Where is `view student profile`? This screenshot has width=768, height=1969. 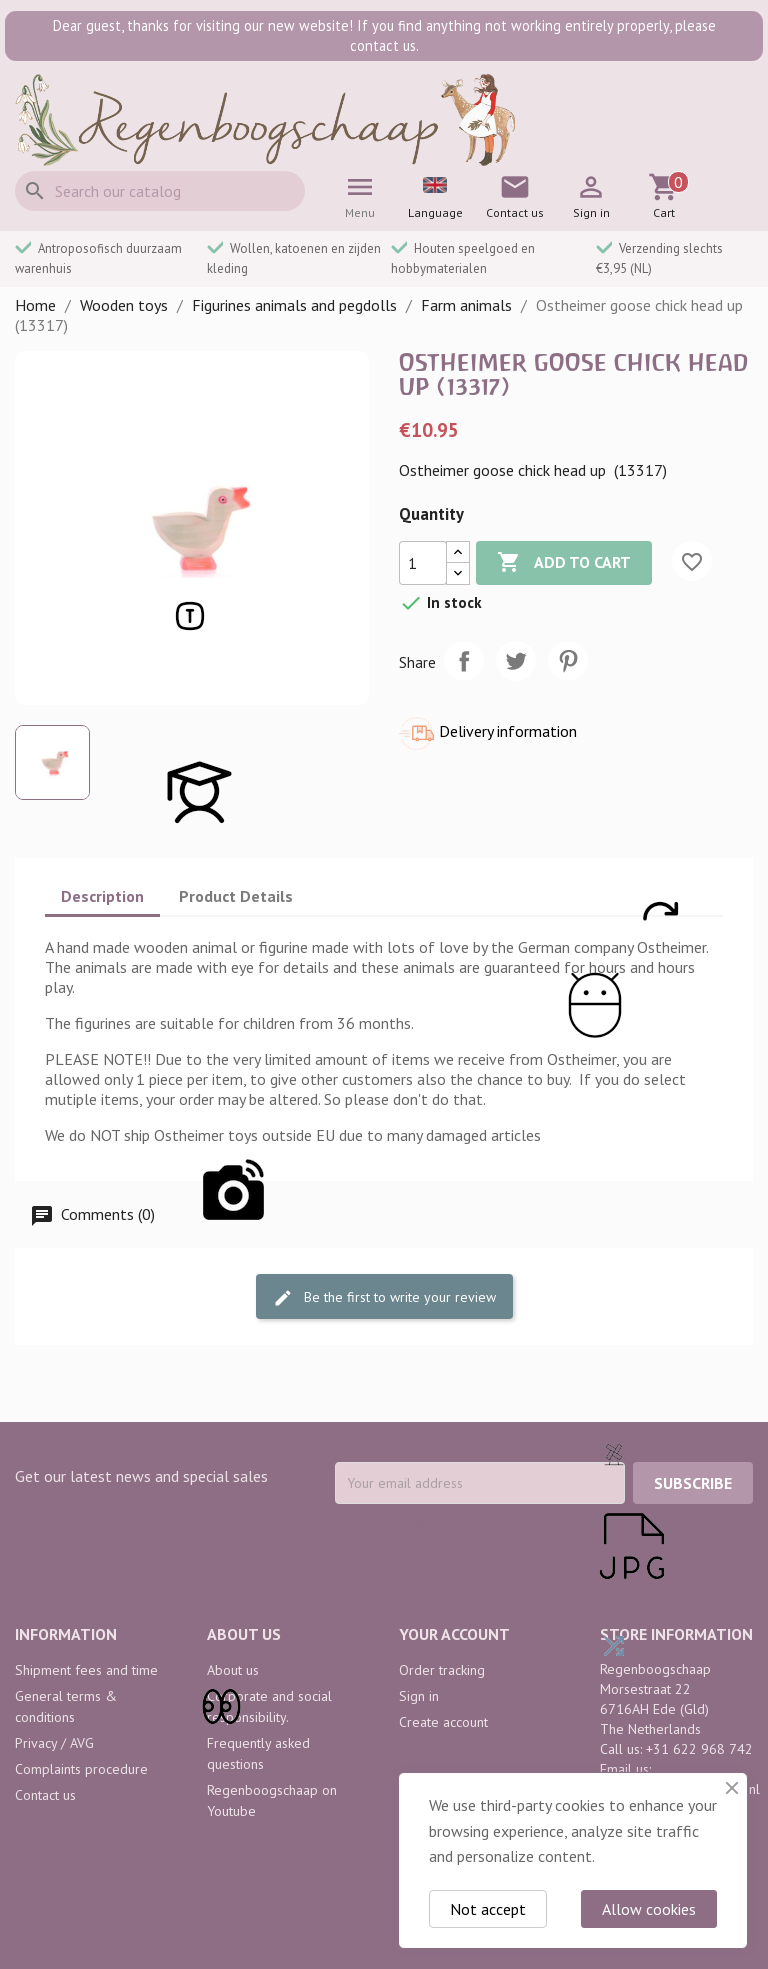
view student profile is located at coordinates (199, 793).